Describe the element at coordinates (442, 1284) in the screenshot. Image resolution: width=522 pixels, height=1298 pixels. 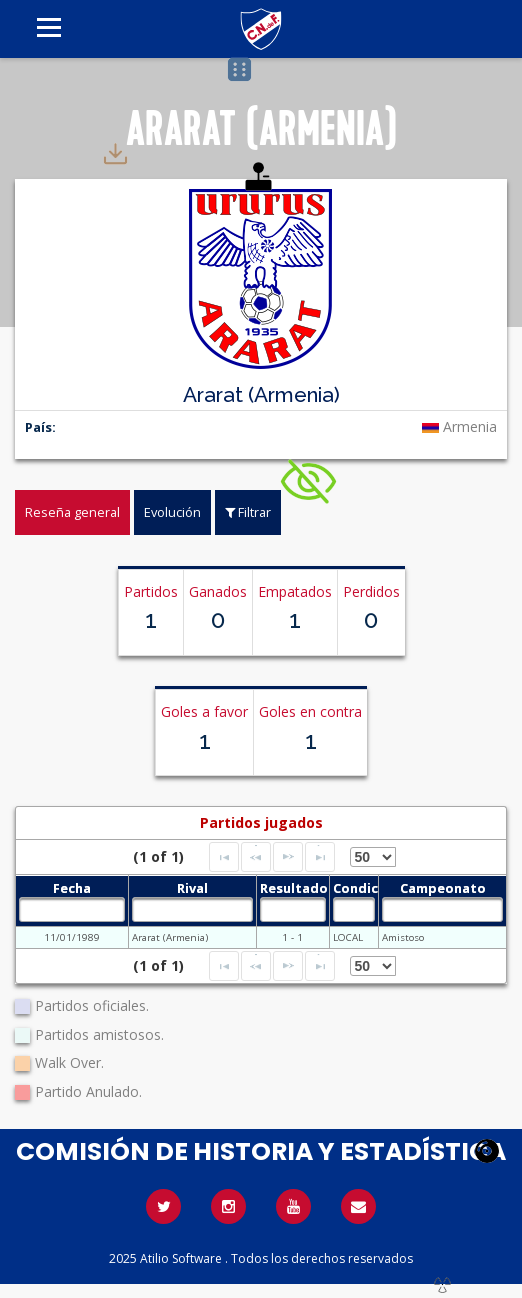
I see `indicates radioactive or hazardous material warning` at that location.